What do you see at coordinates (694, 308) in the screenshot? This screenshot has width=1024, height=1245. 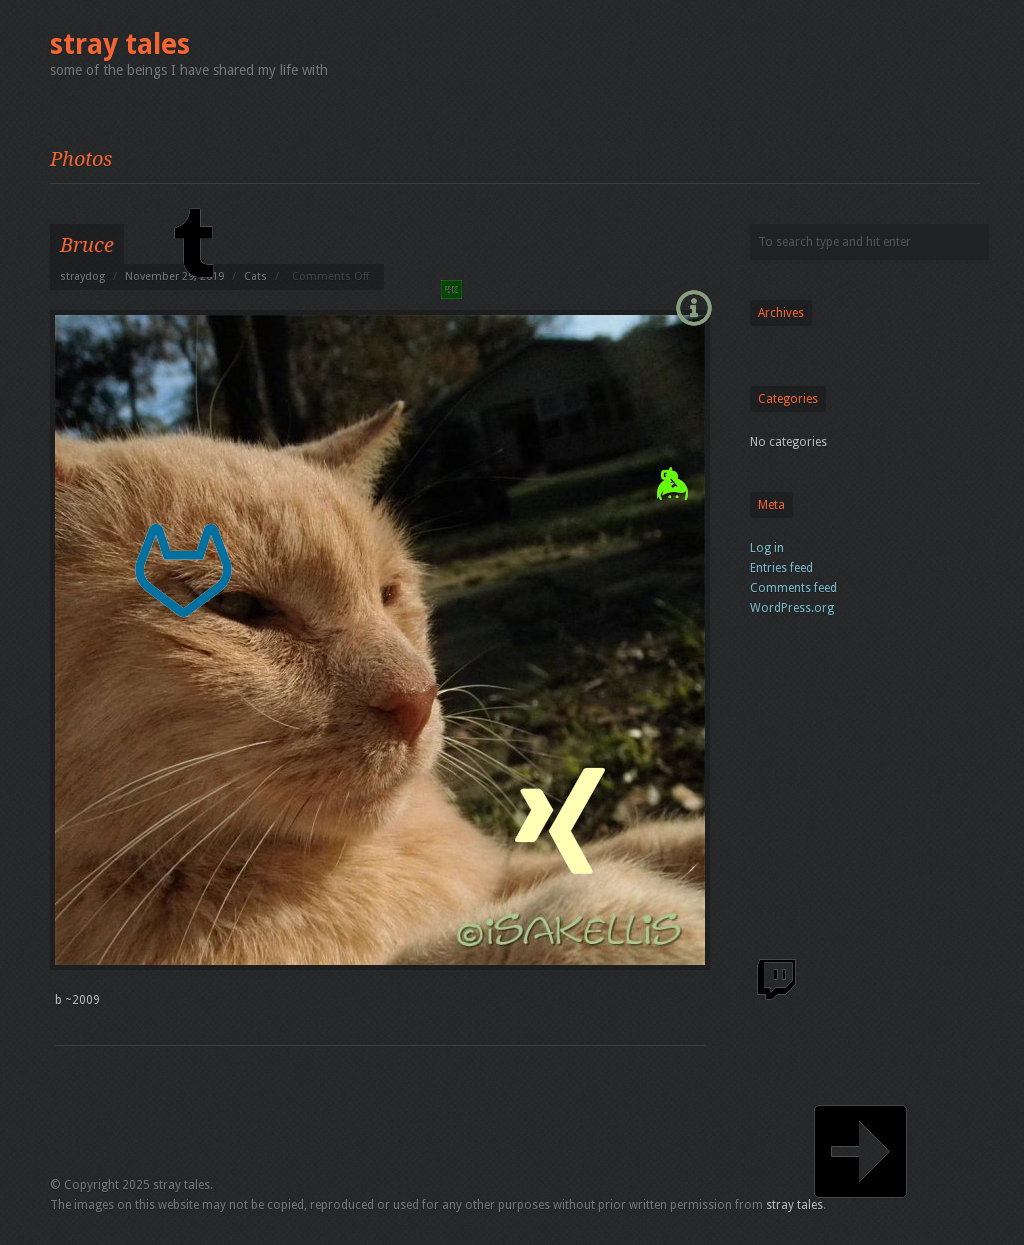 I see `view more information or details` at bounding box center [694, 308].